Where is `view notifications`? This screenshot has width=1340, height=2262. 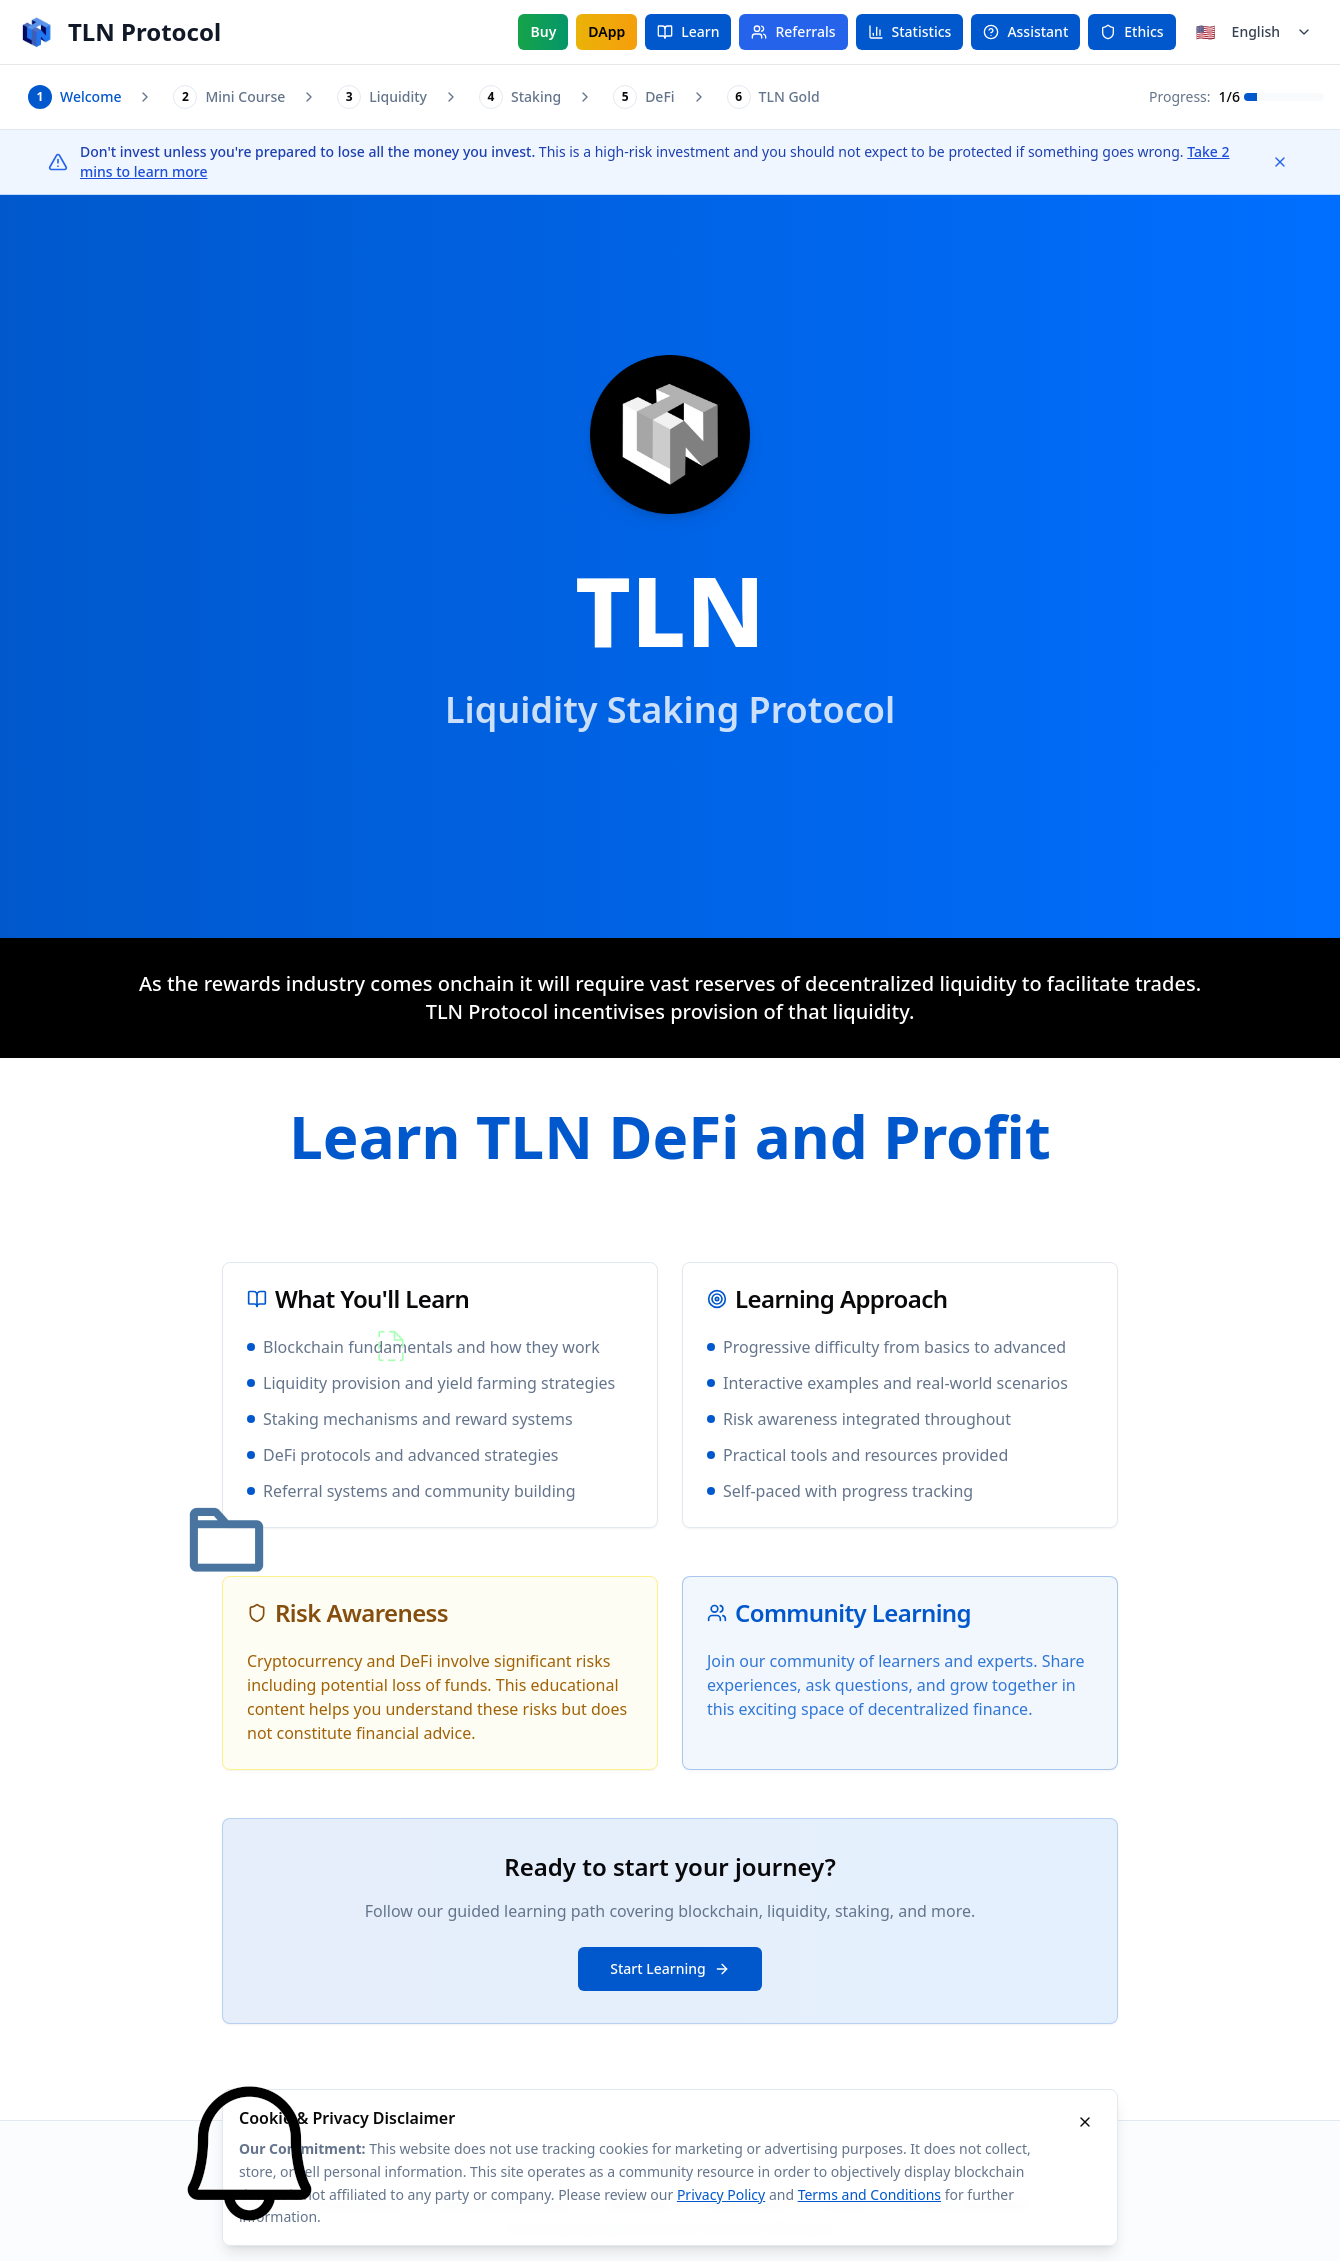
view notifications is located at coordinates (249, 2153).